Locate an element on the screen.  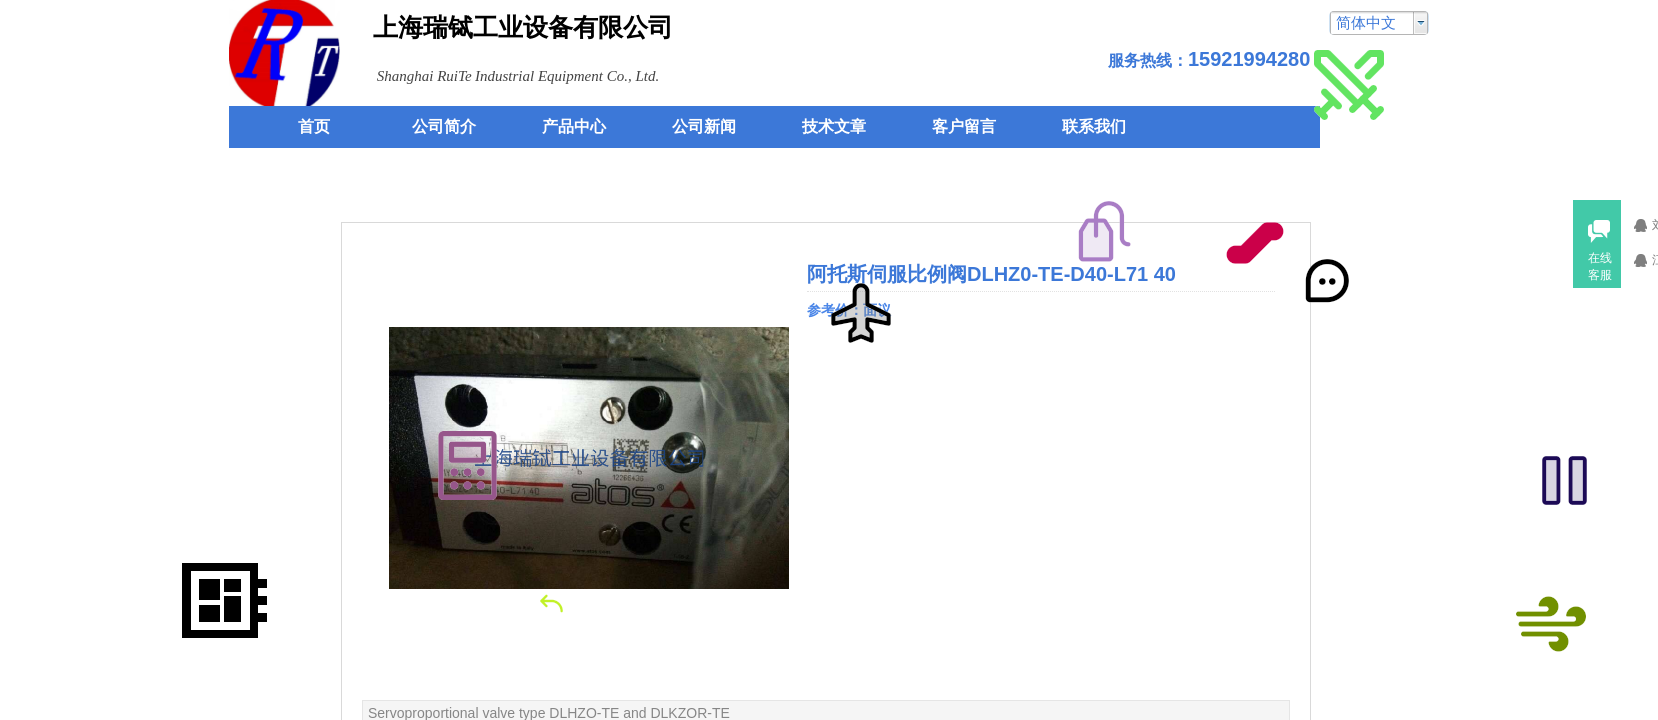
open chat or messaging is located at coordinates (1326, 281).